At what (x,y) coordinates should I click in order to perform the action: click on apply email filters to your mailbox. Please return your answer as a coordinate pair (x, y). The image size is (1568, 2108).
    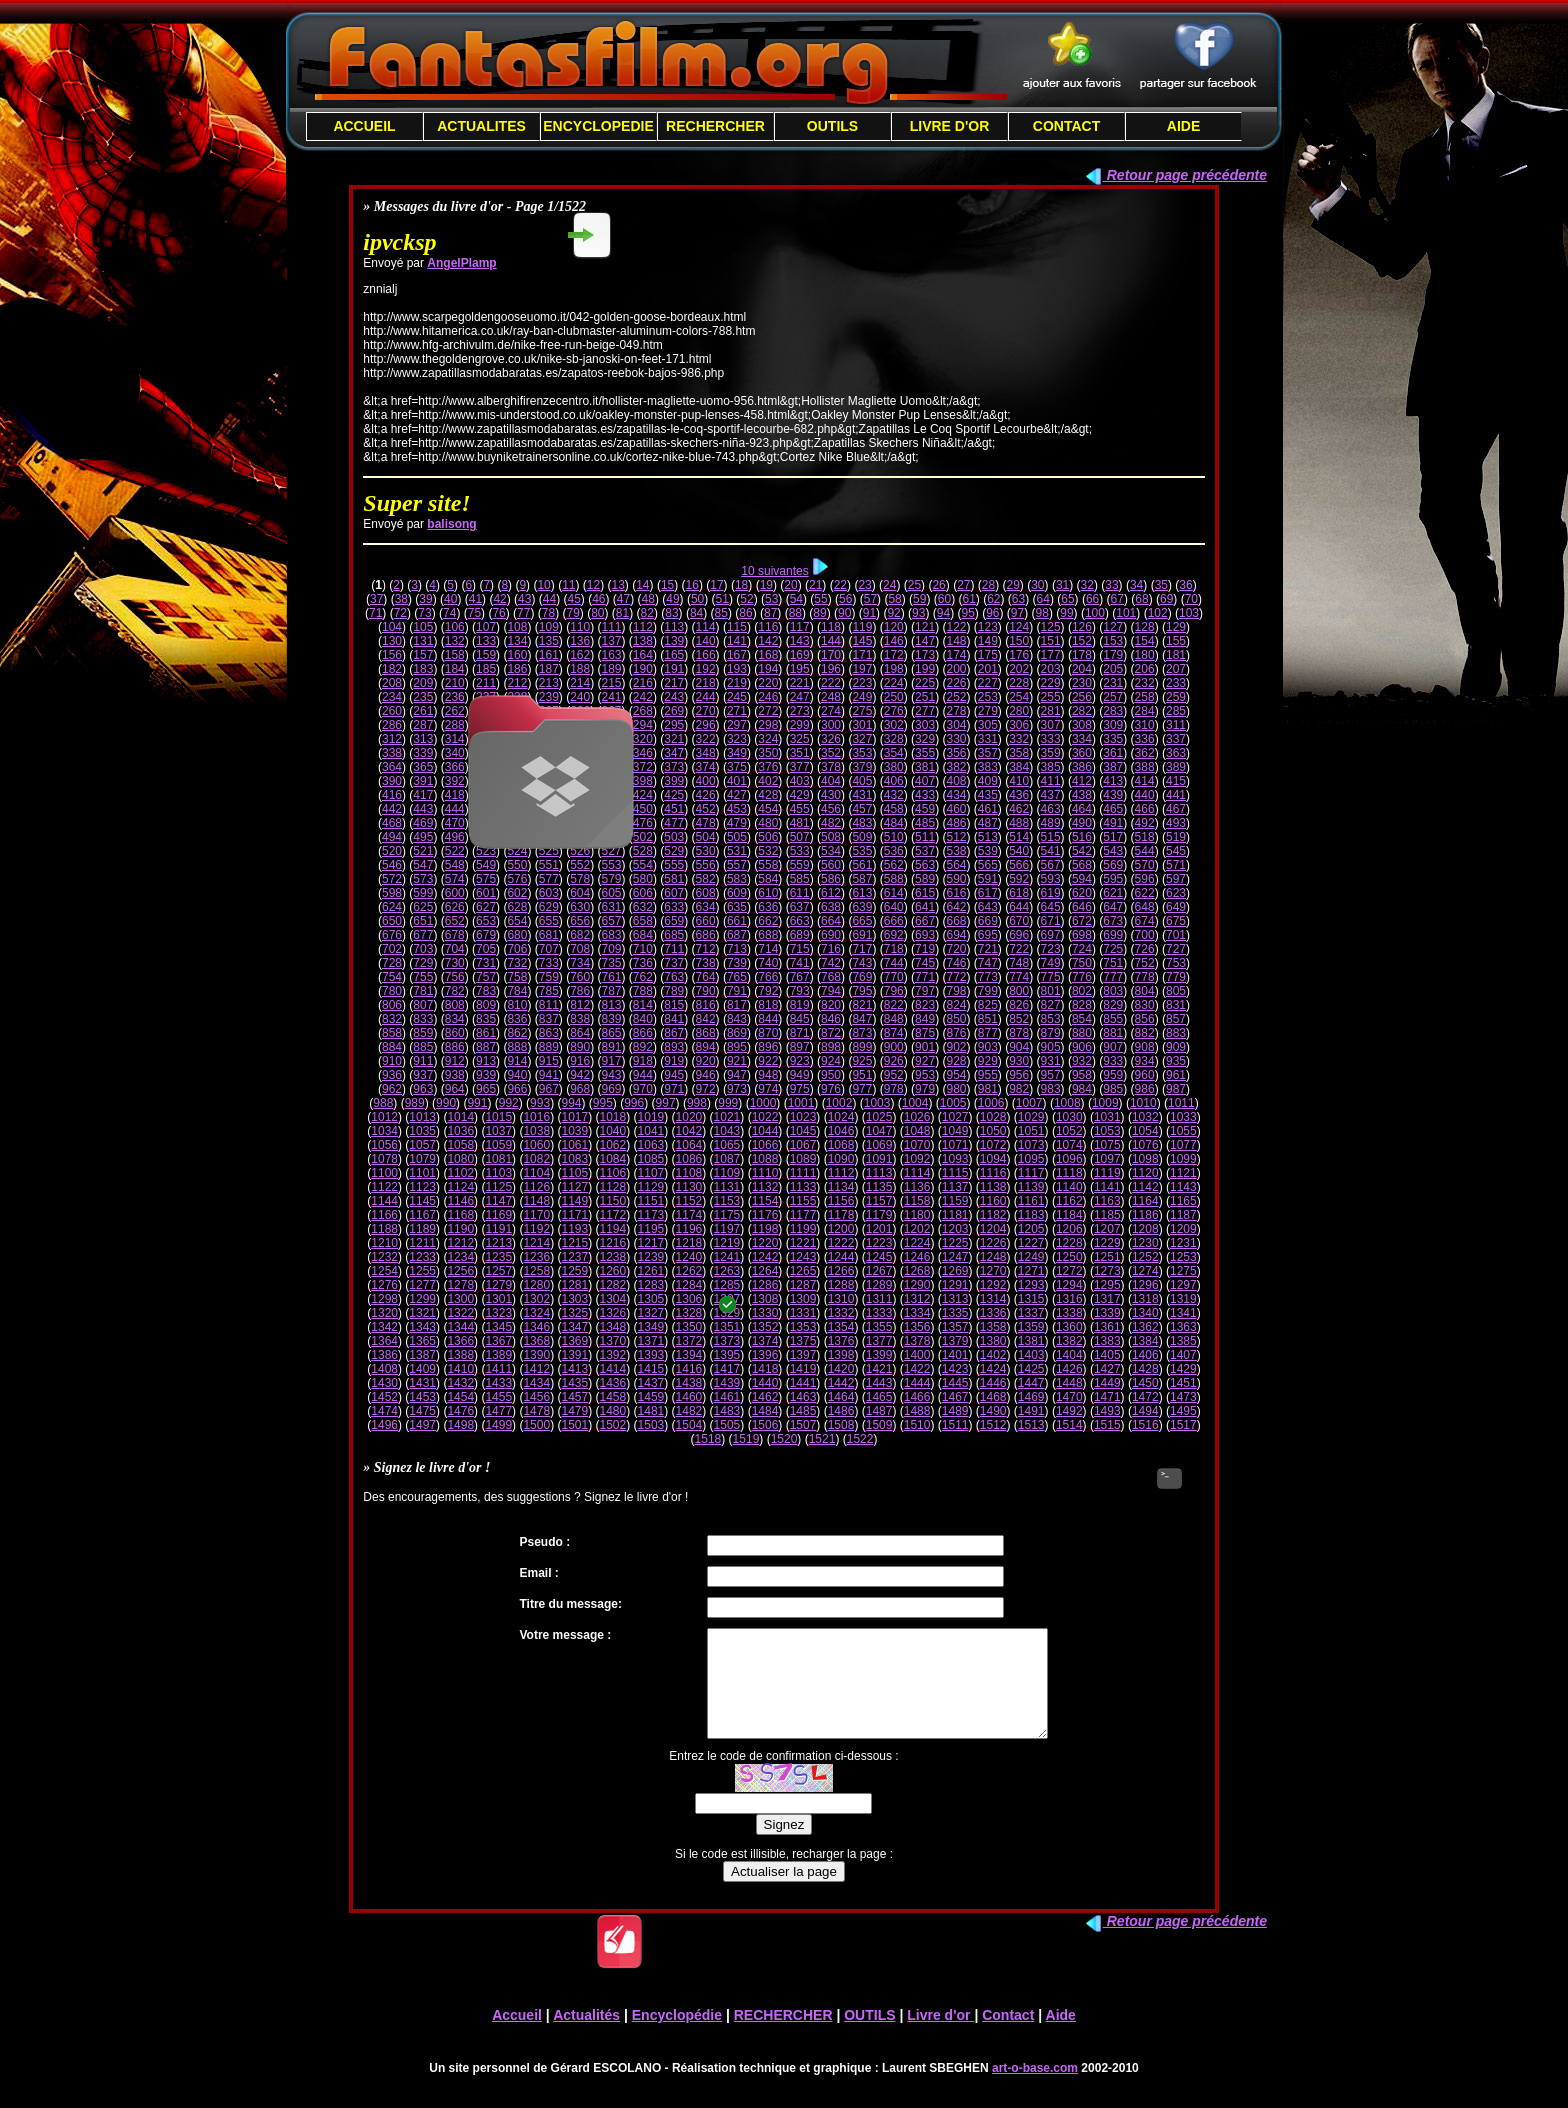
    Looking at the image, I should click on (727, 1304).